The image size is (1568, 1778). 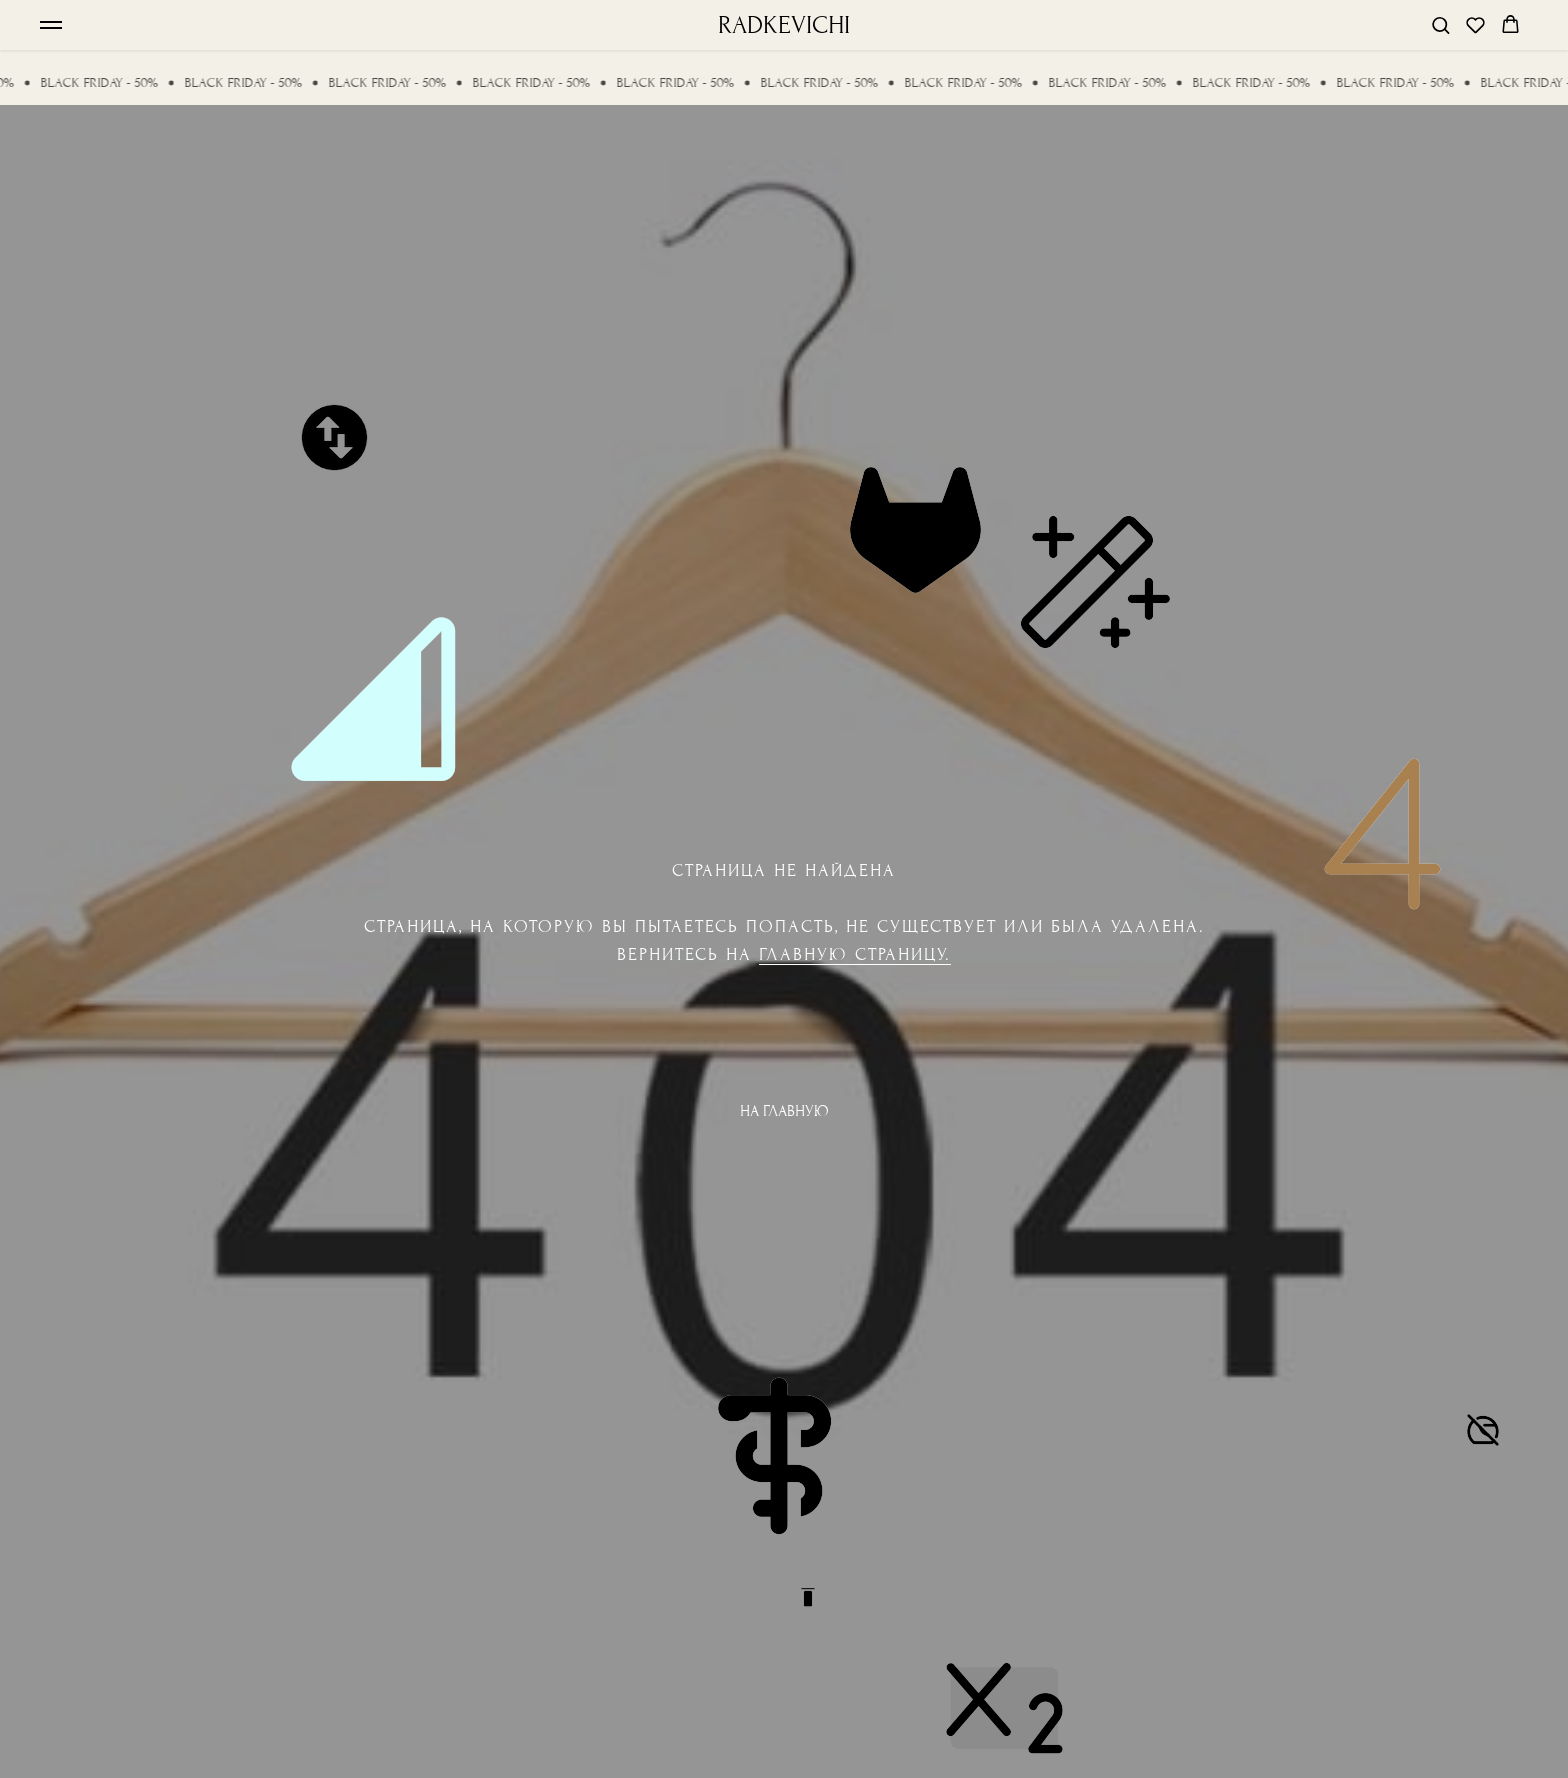 I want to click on disable safety helmet requirement, so click(x=1483, y=1430).